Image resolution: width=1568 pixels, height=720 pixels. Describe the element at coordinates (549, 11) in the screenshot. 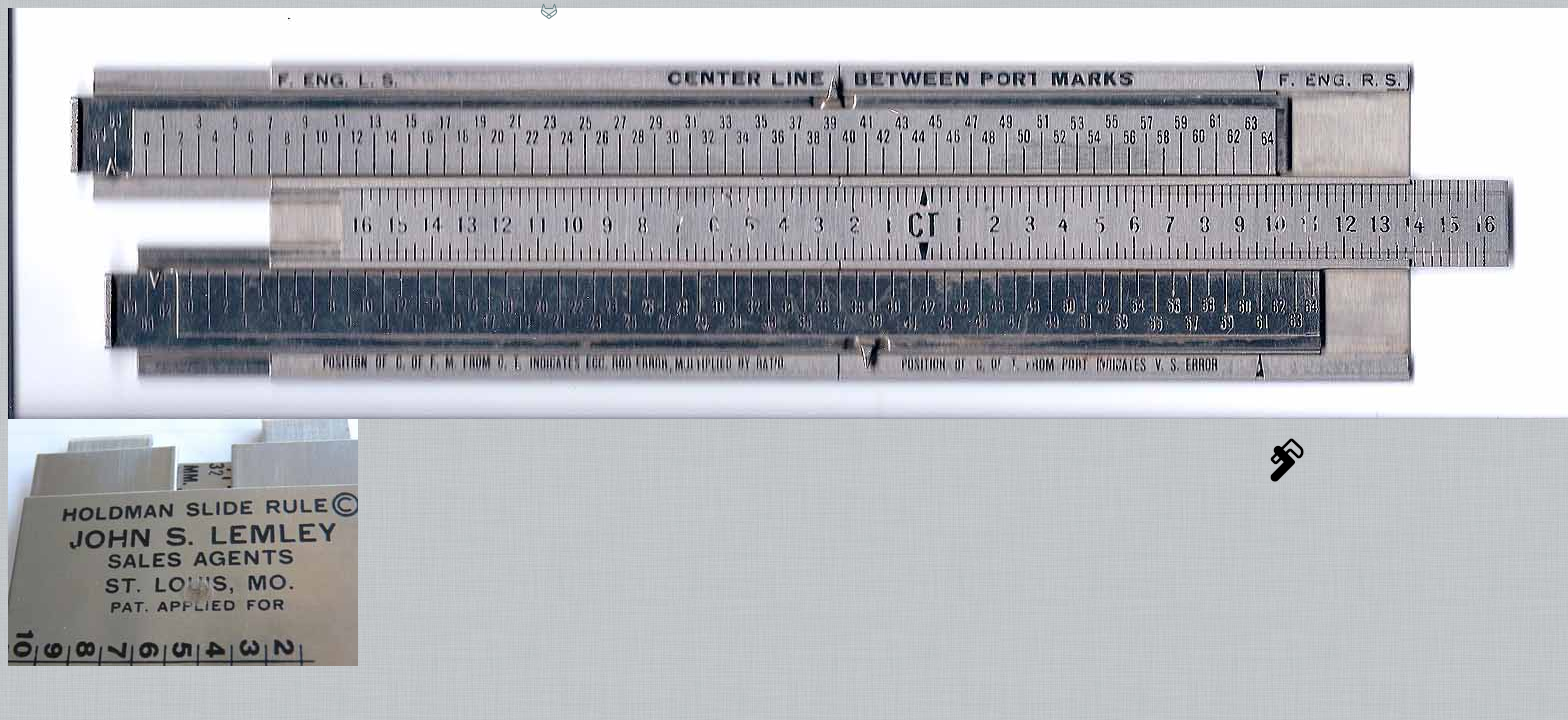

I see `open GitLab repository` at that location.